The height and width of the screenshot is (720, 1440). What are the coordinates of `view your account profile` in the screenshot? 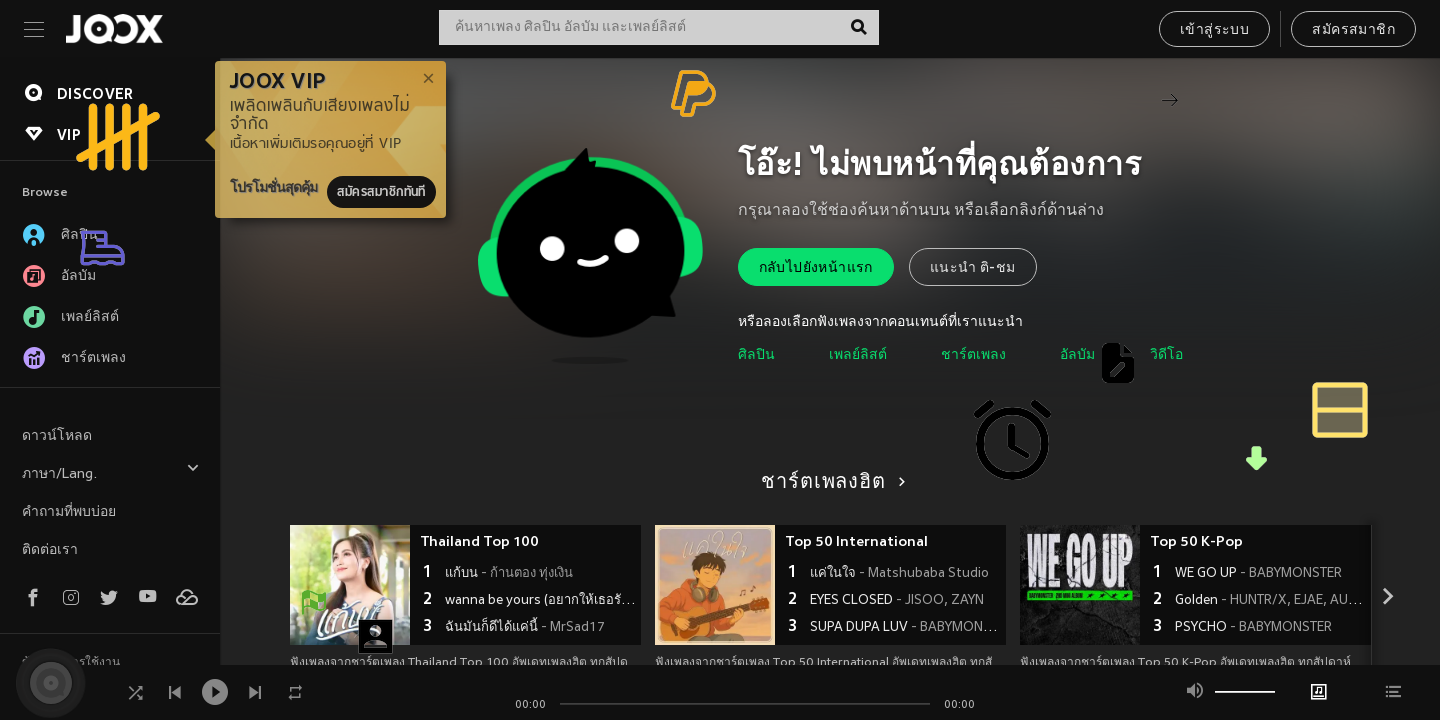 It's located at (375, 636).